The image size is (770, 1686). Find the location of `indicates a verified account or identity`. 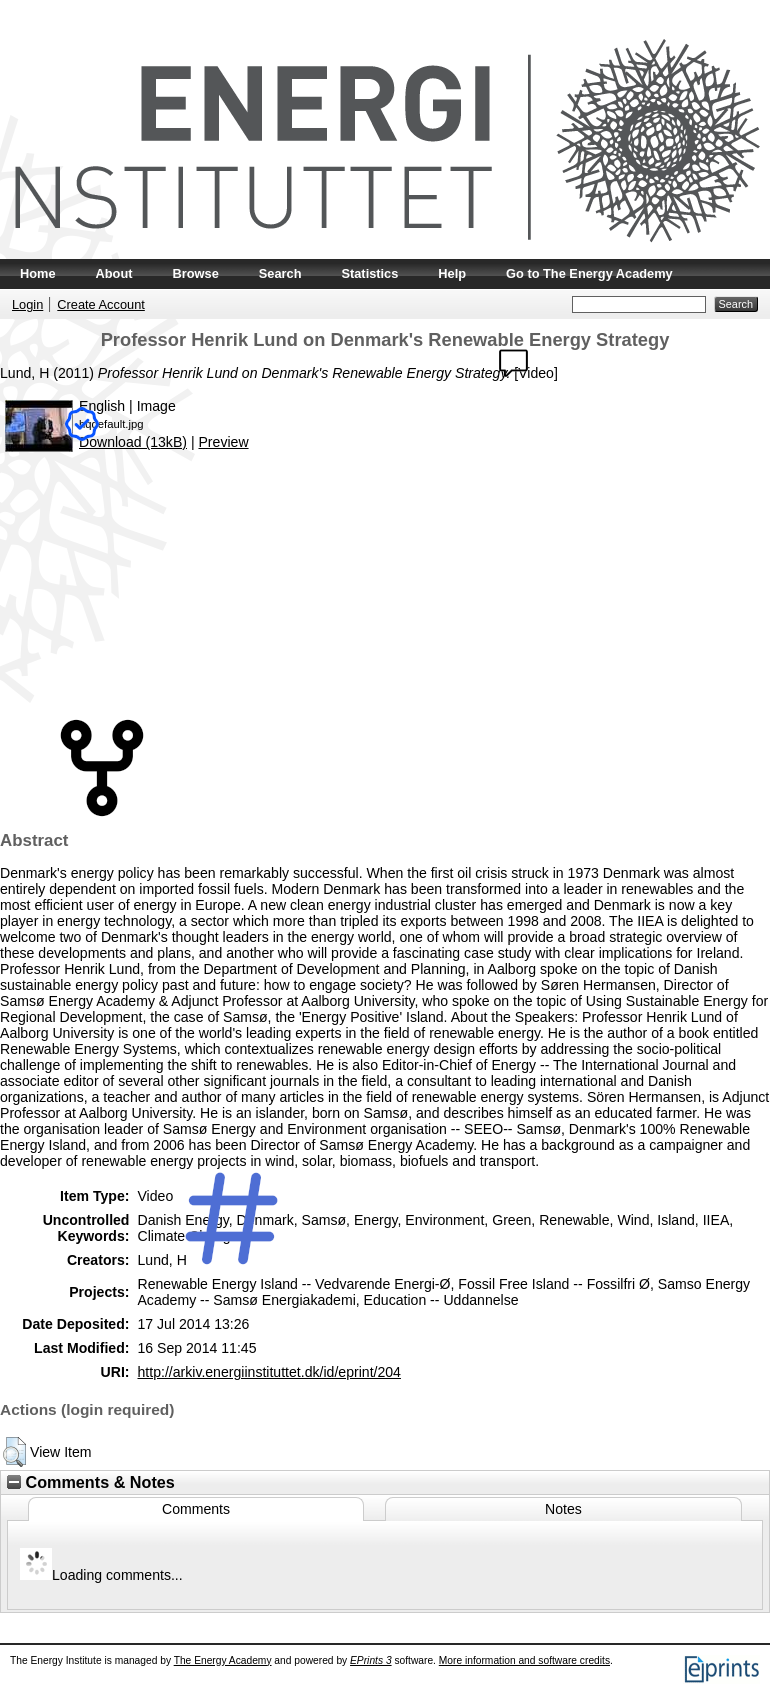

indicates a verified account or identity is located at coordinates (82, 424).